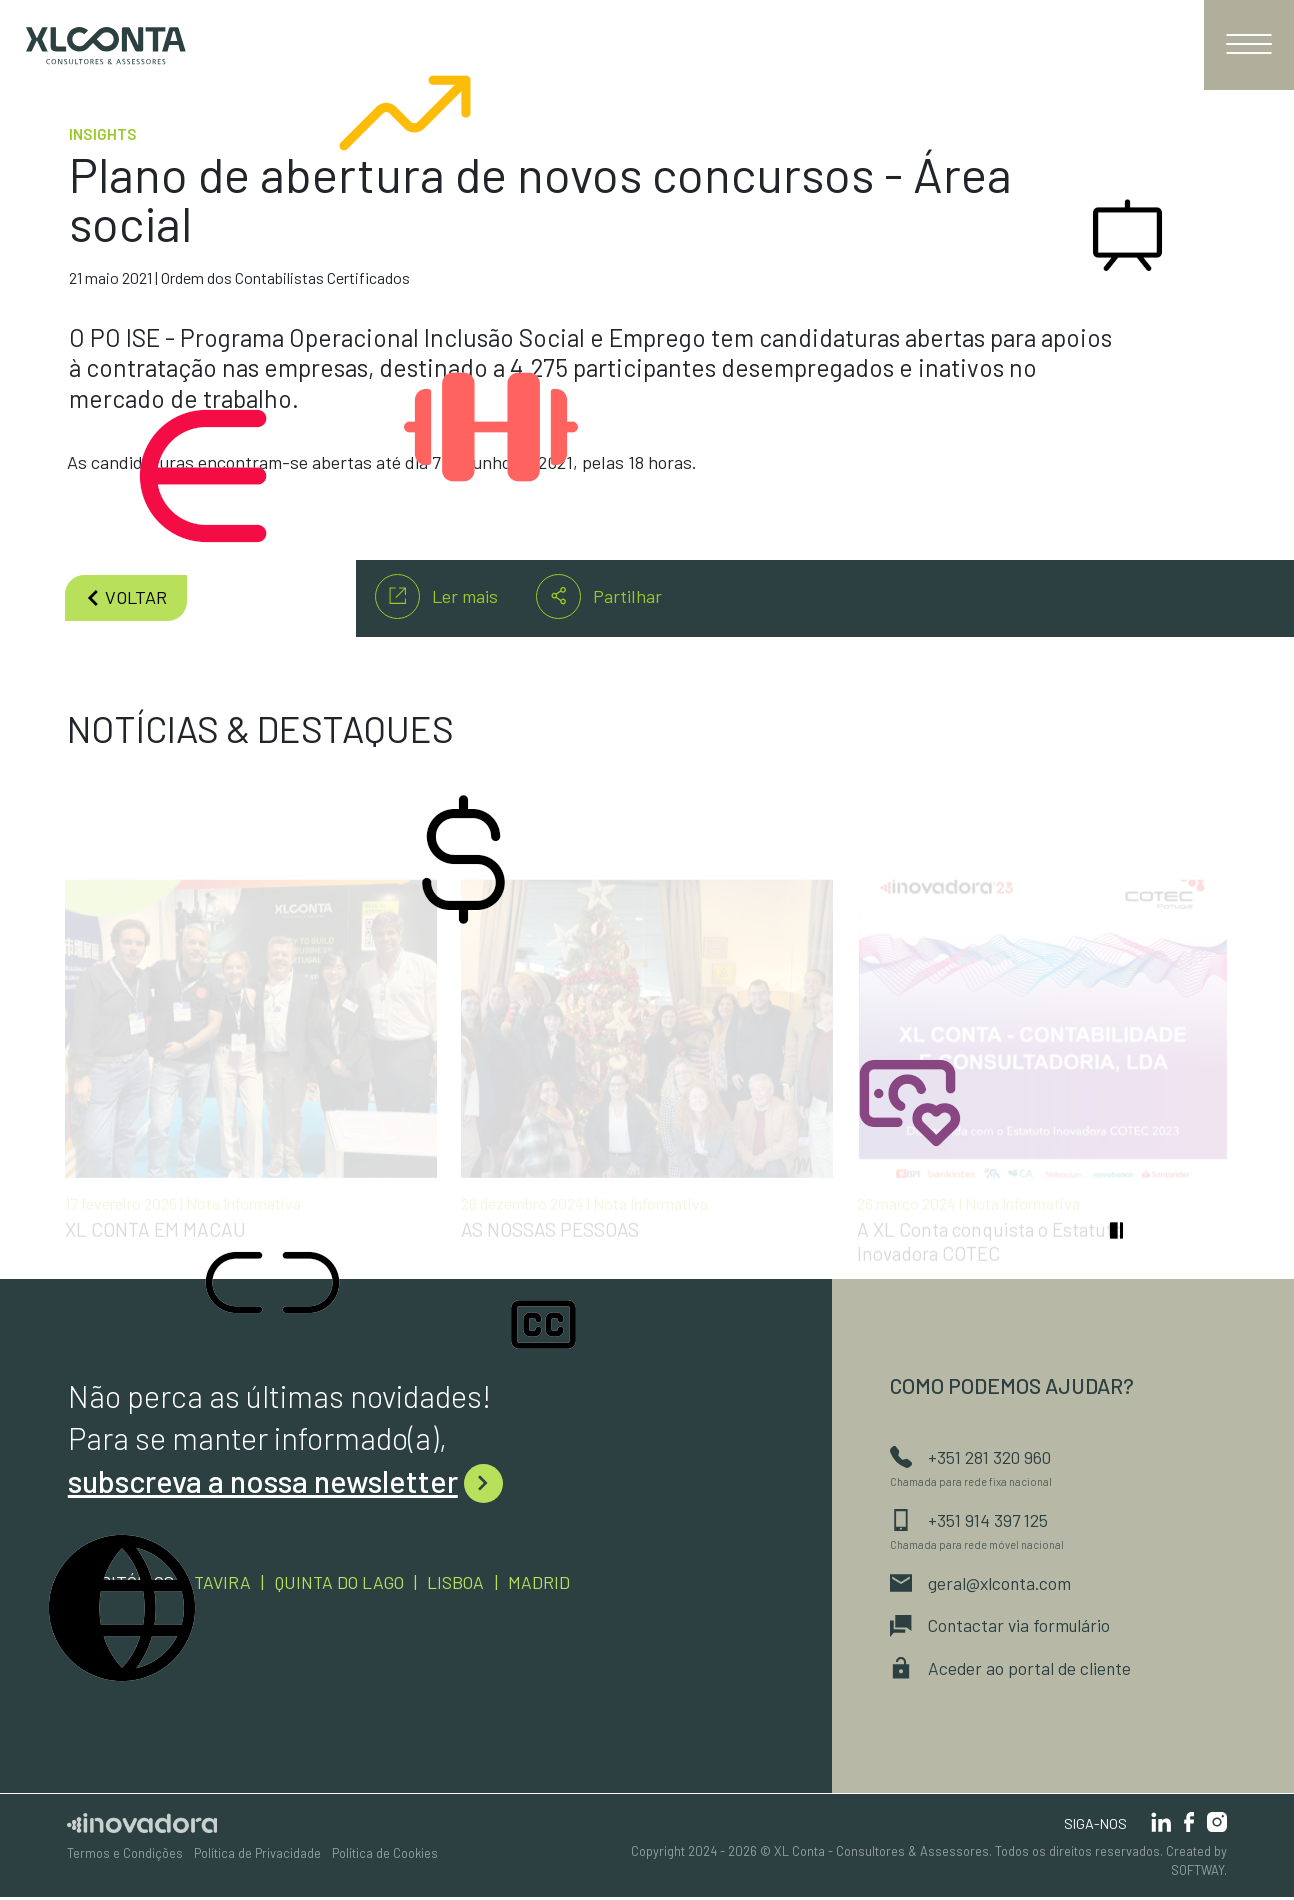  Describe the element at coordinates (463, 859) in the screenshot. I see `view pricing or payment options` at that location.